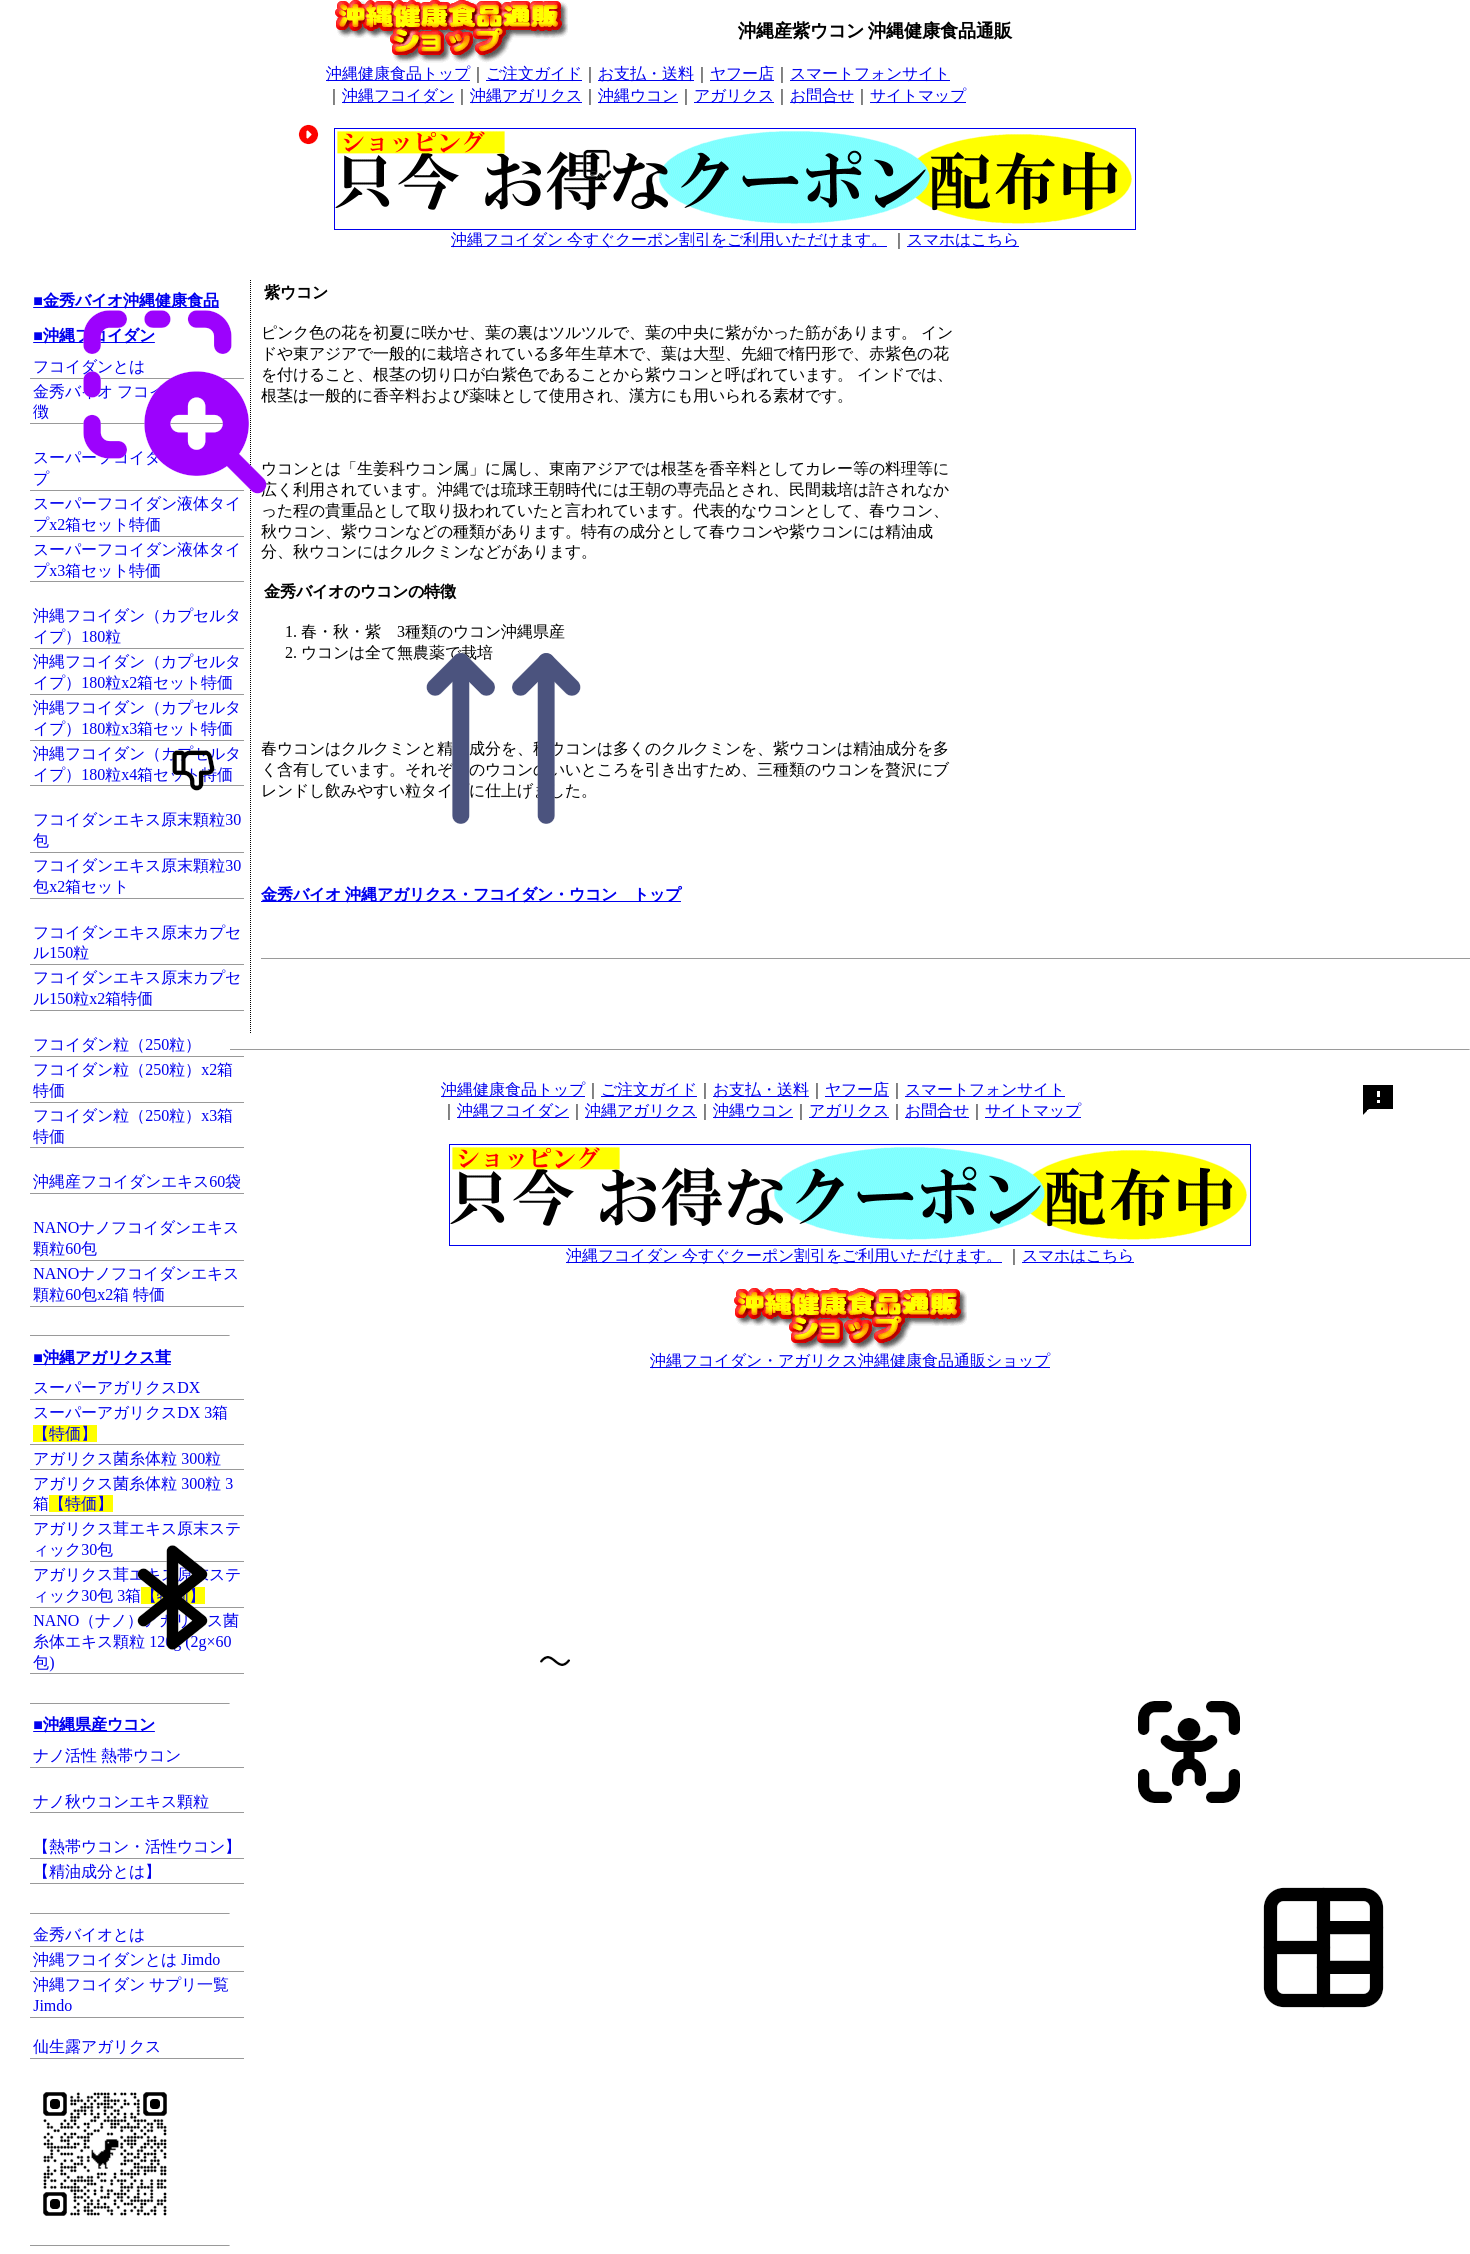 This screenshot has height=2254, width=1470. I want to click on scan or detect body position, so click(1189, 1752).